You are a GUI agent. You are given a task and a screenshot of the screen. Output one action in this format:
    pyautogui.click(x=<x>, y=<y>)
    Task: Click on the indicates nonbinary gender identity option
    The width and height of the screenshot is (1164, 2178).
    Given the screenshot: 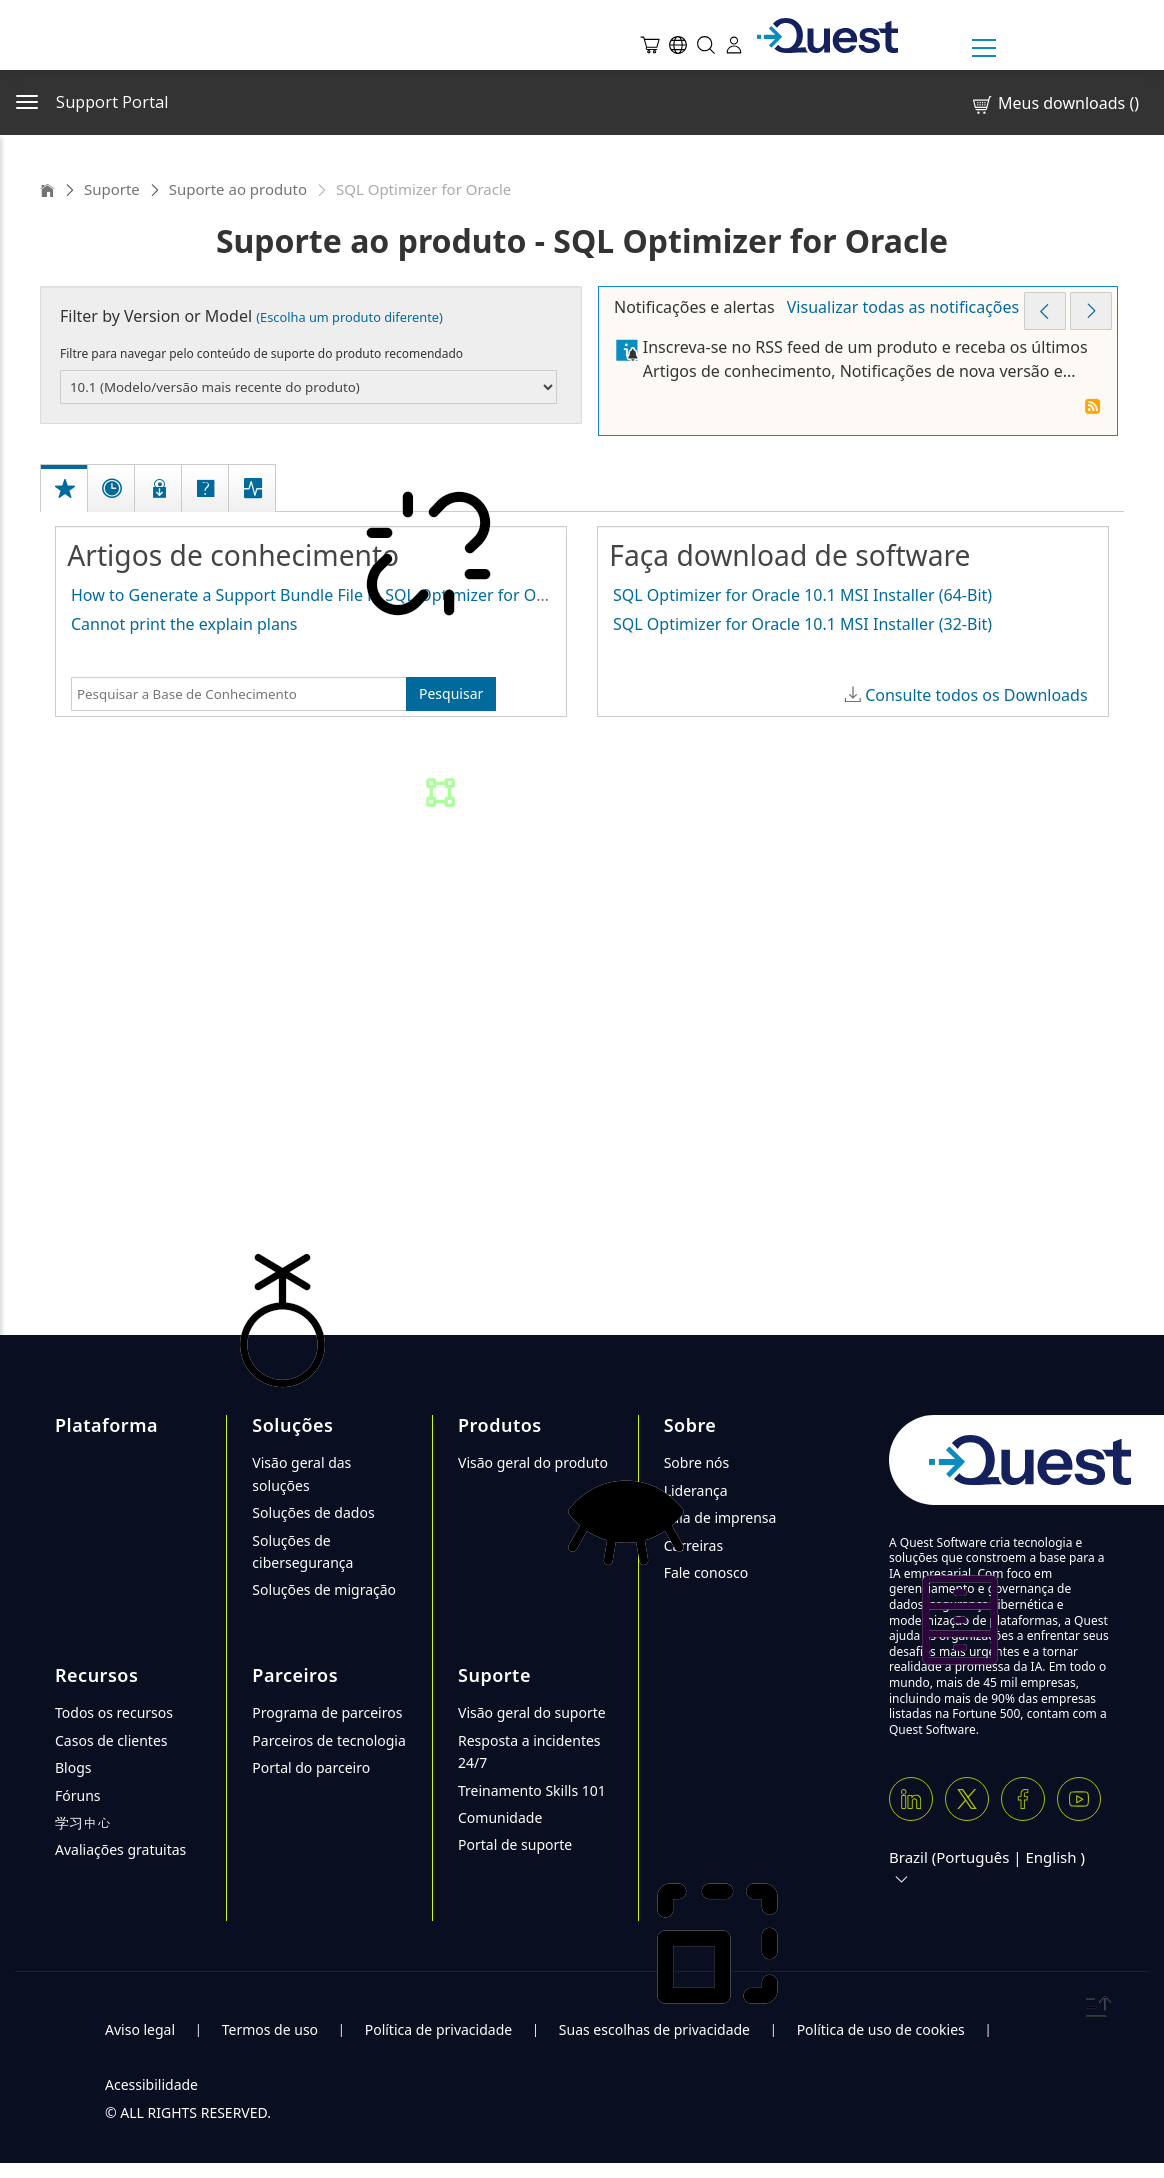 What is the action you would take?
    pyautogui.click(x=282, y=1320)
    